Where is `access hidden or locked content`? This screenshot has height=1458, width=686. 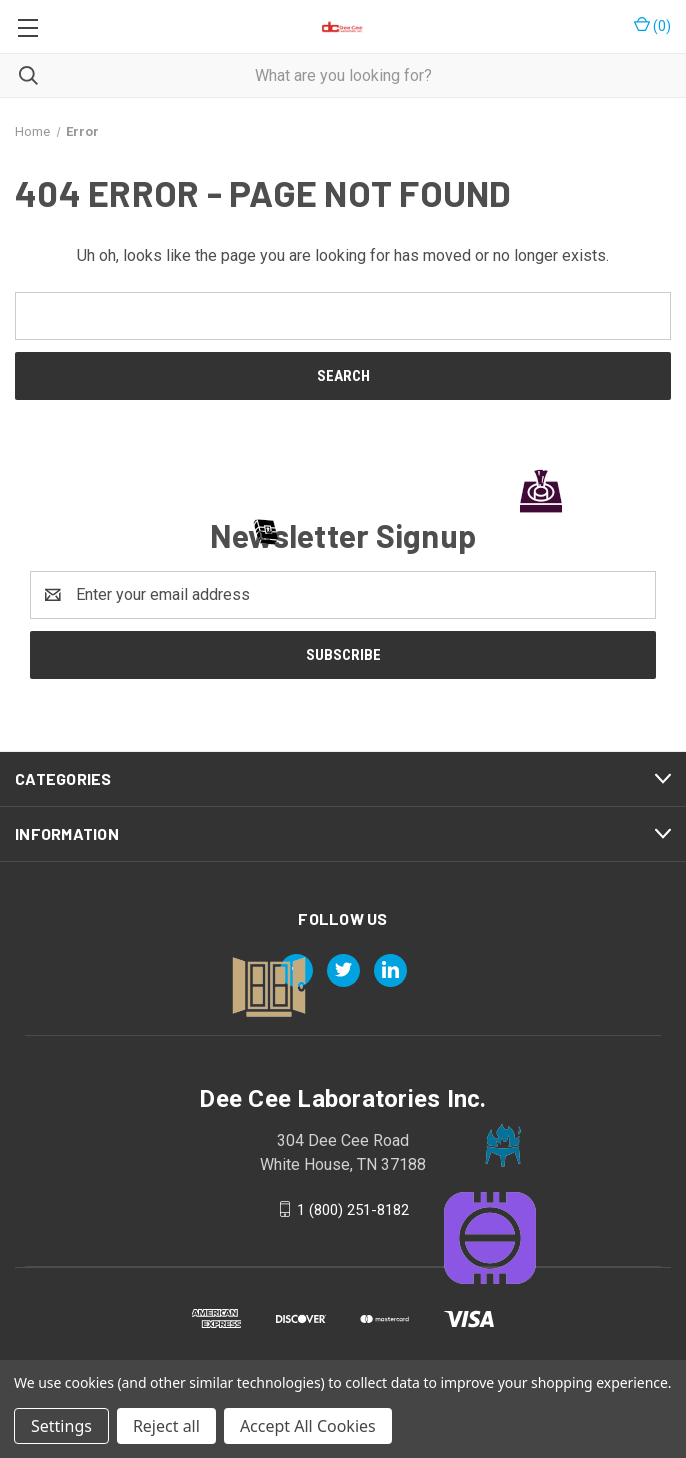 access hidden or locked content is located at coordinates (266, 532).